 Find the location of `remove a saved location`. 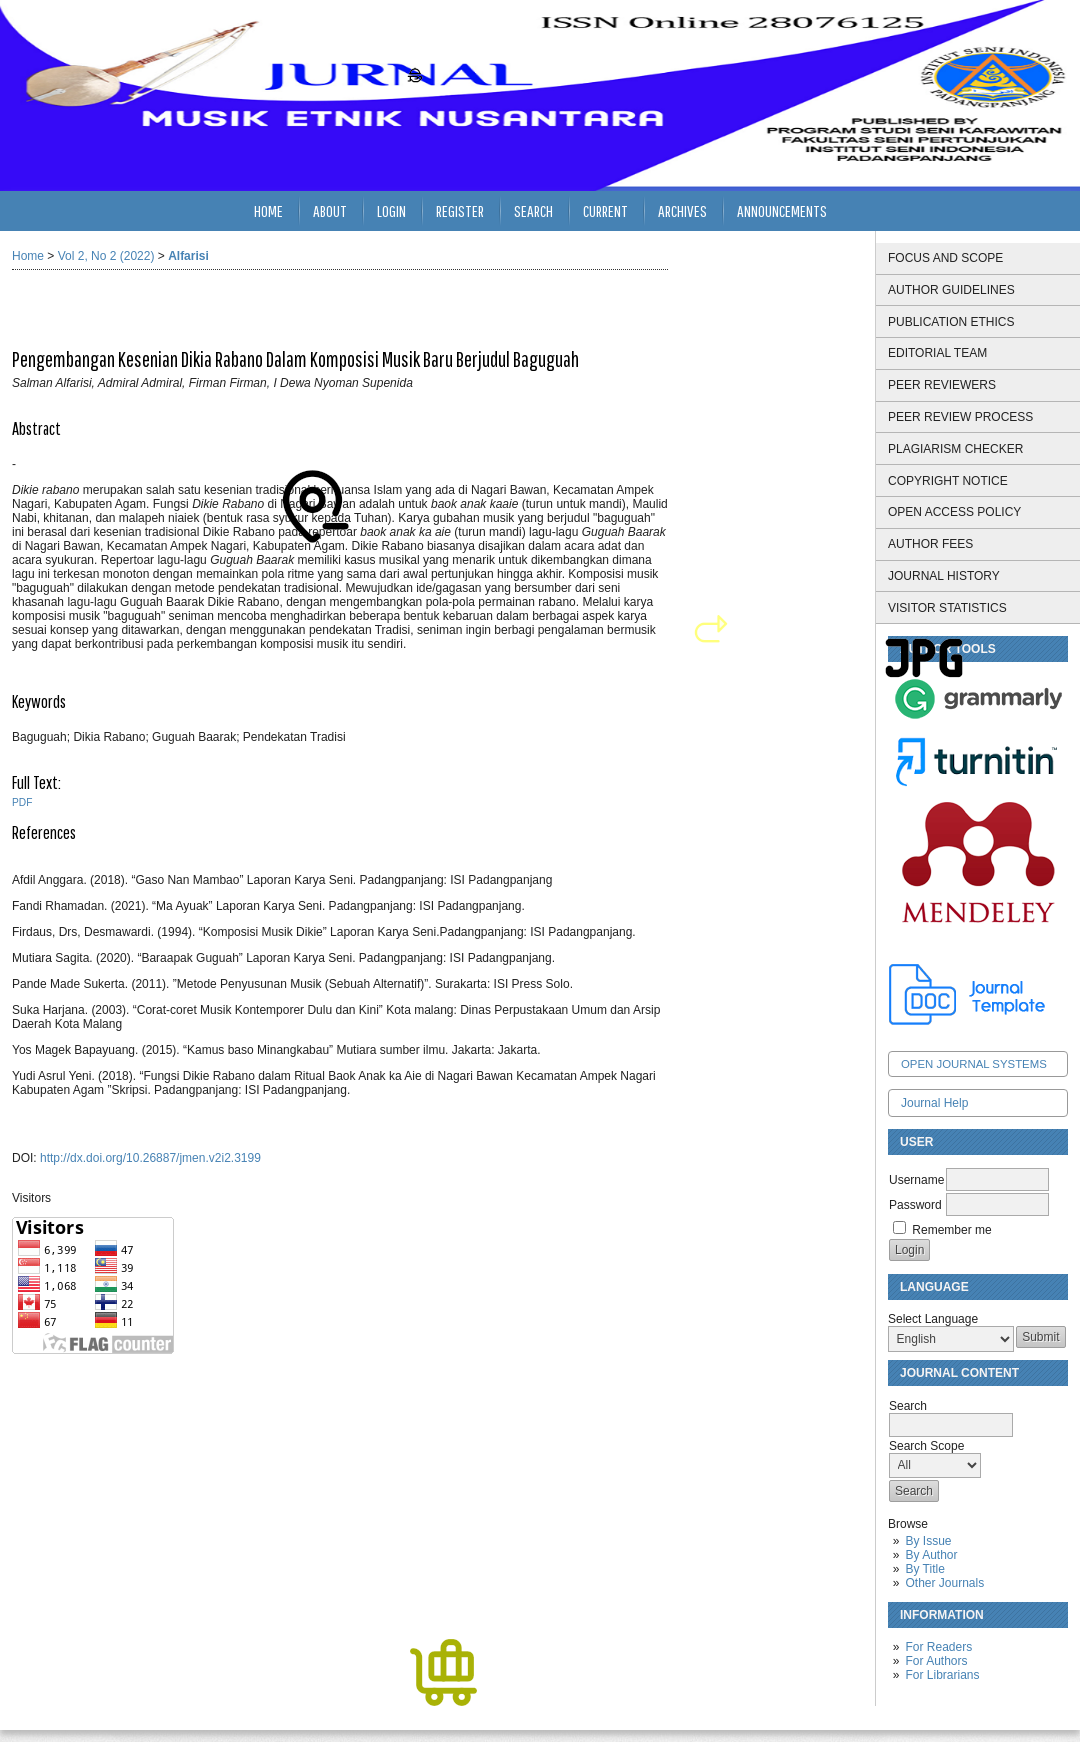

remove a saved location is located at coordinates (312, 506).